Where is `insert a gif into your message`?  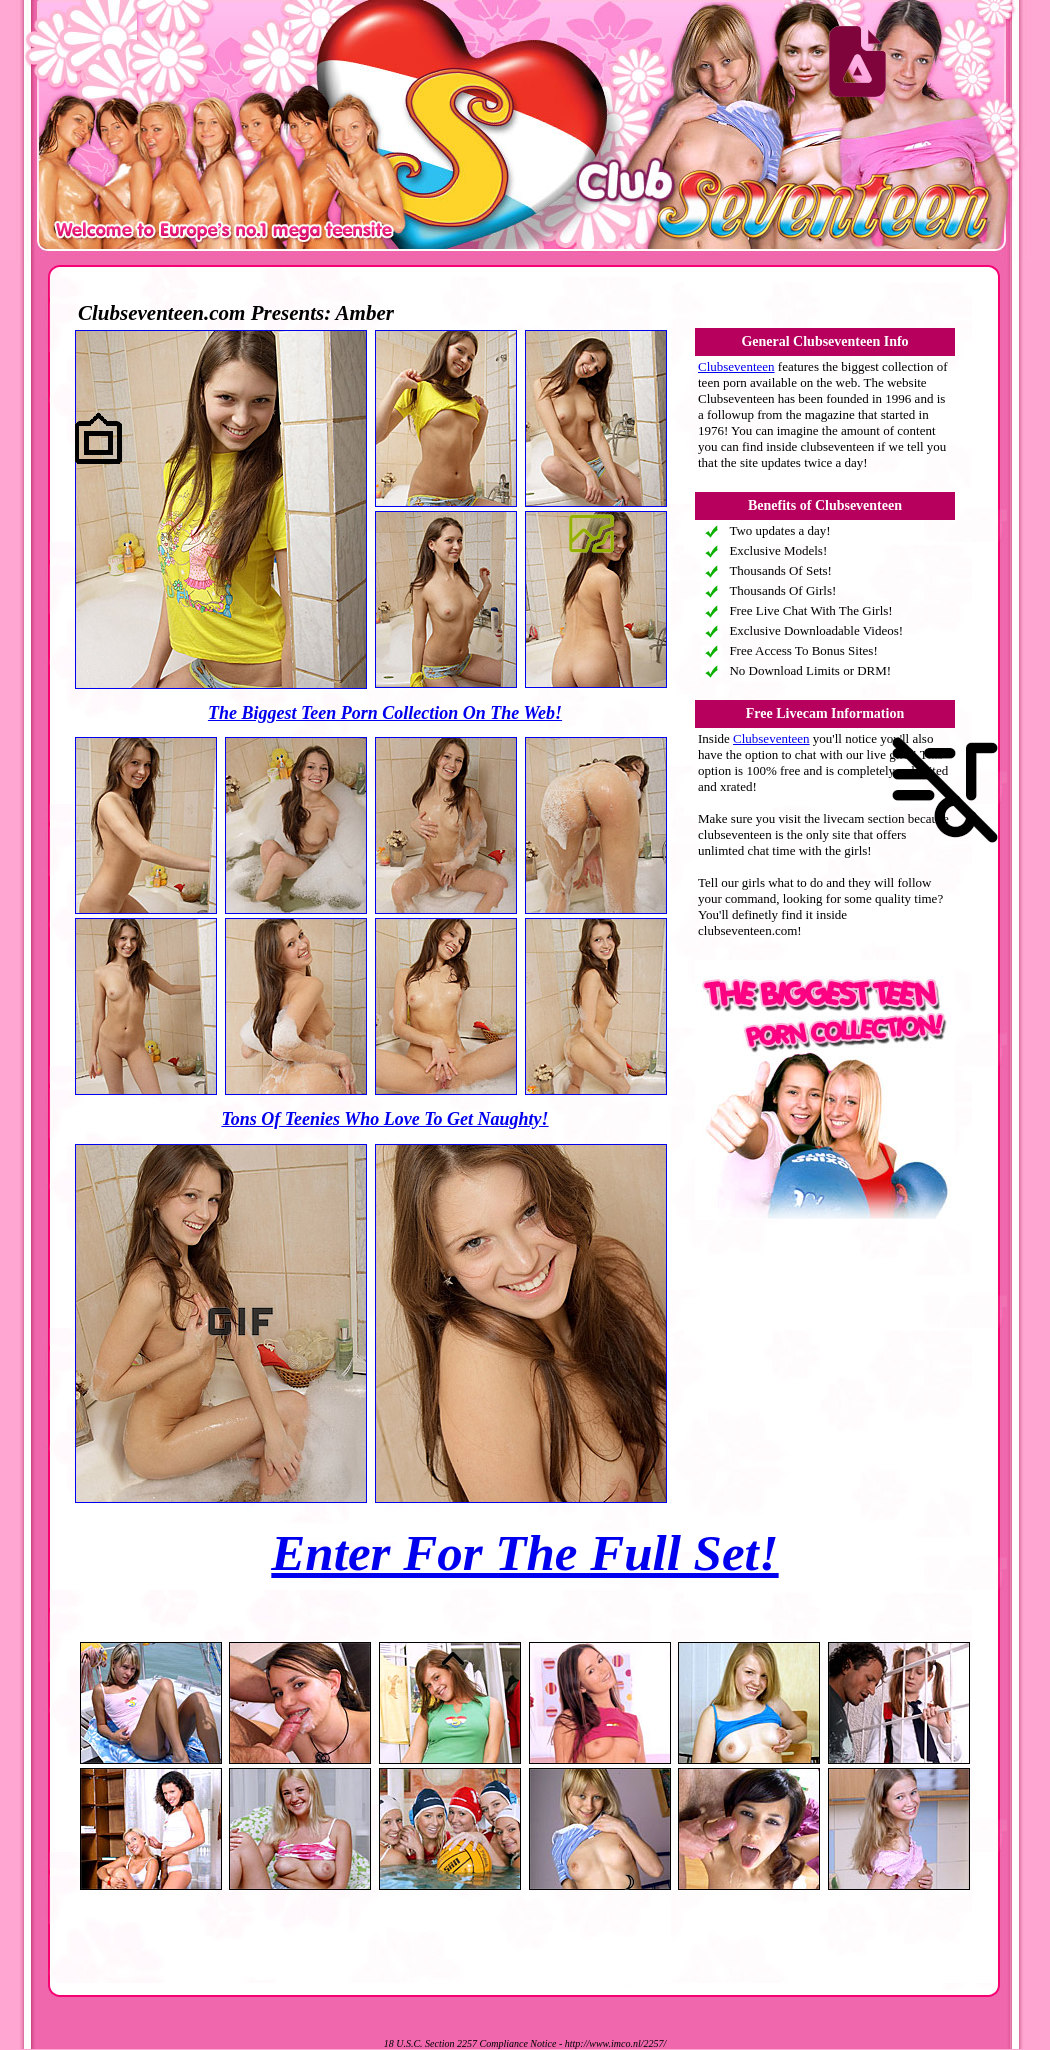
insert a gif into your message is located at coordinates (240, 1321).